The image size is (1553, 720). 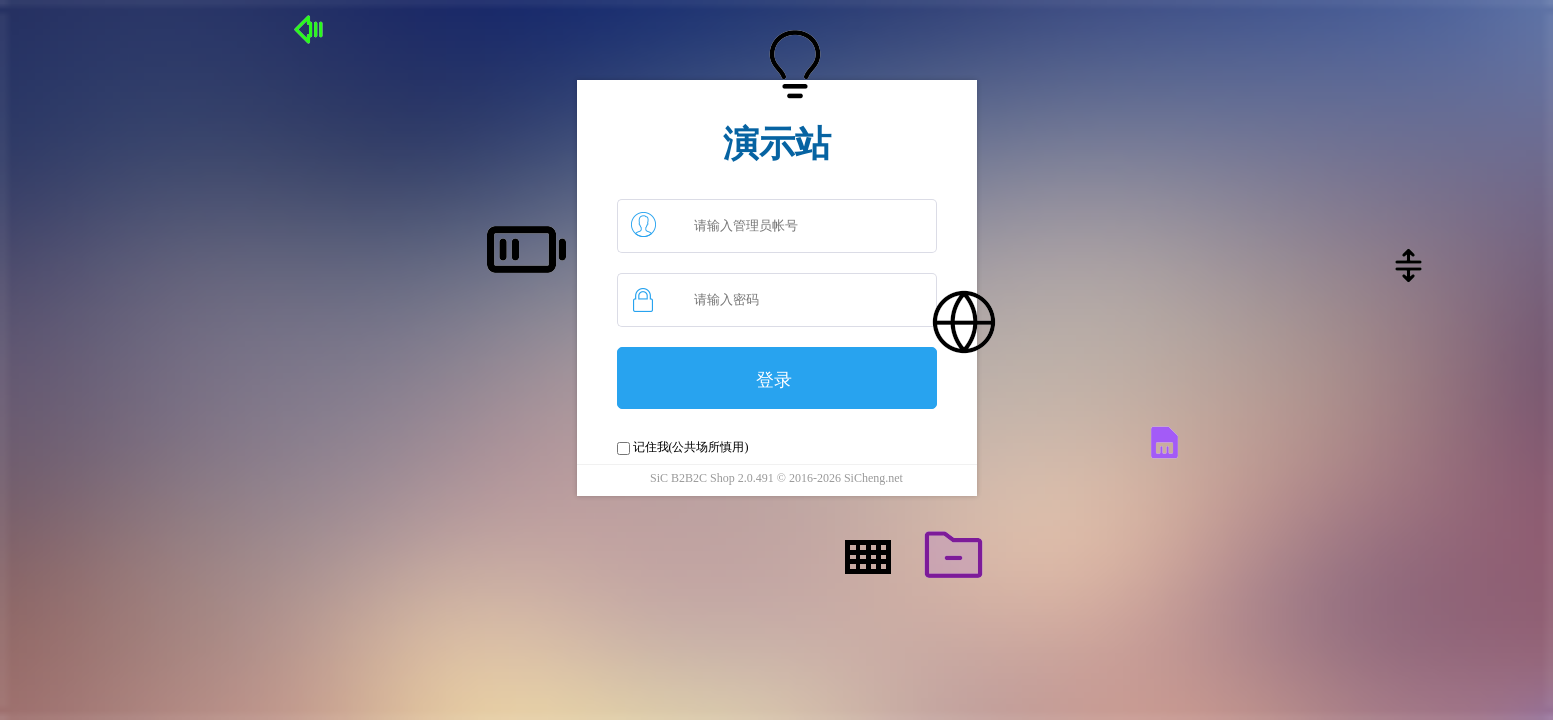 I want to click on switch to comfortable grid view, so click(x=867, y=557).